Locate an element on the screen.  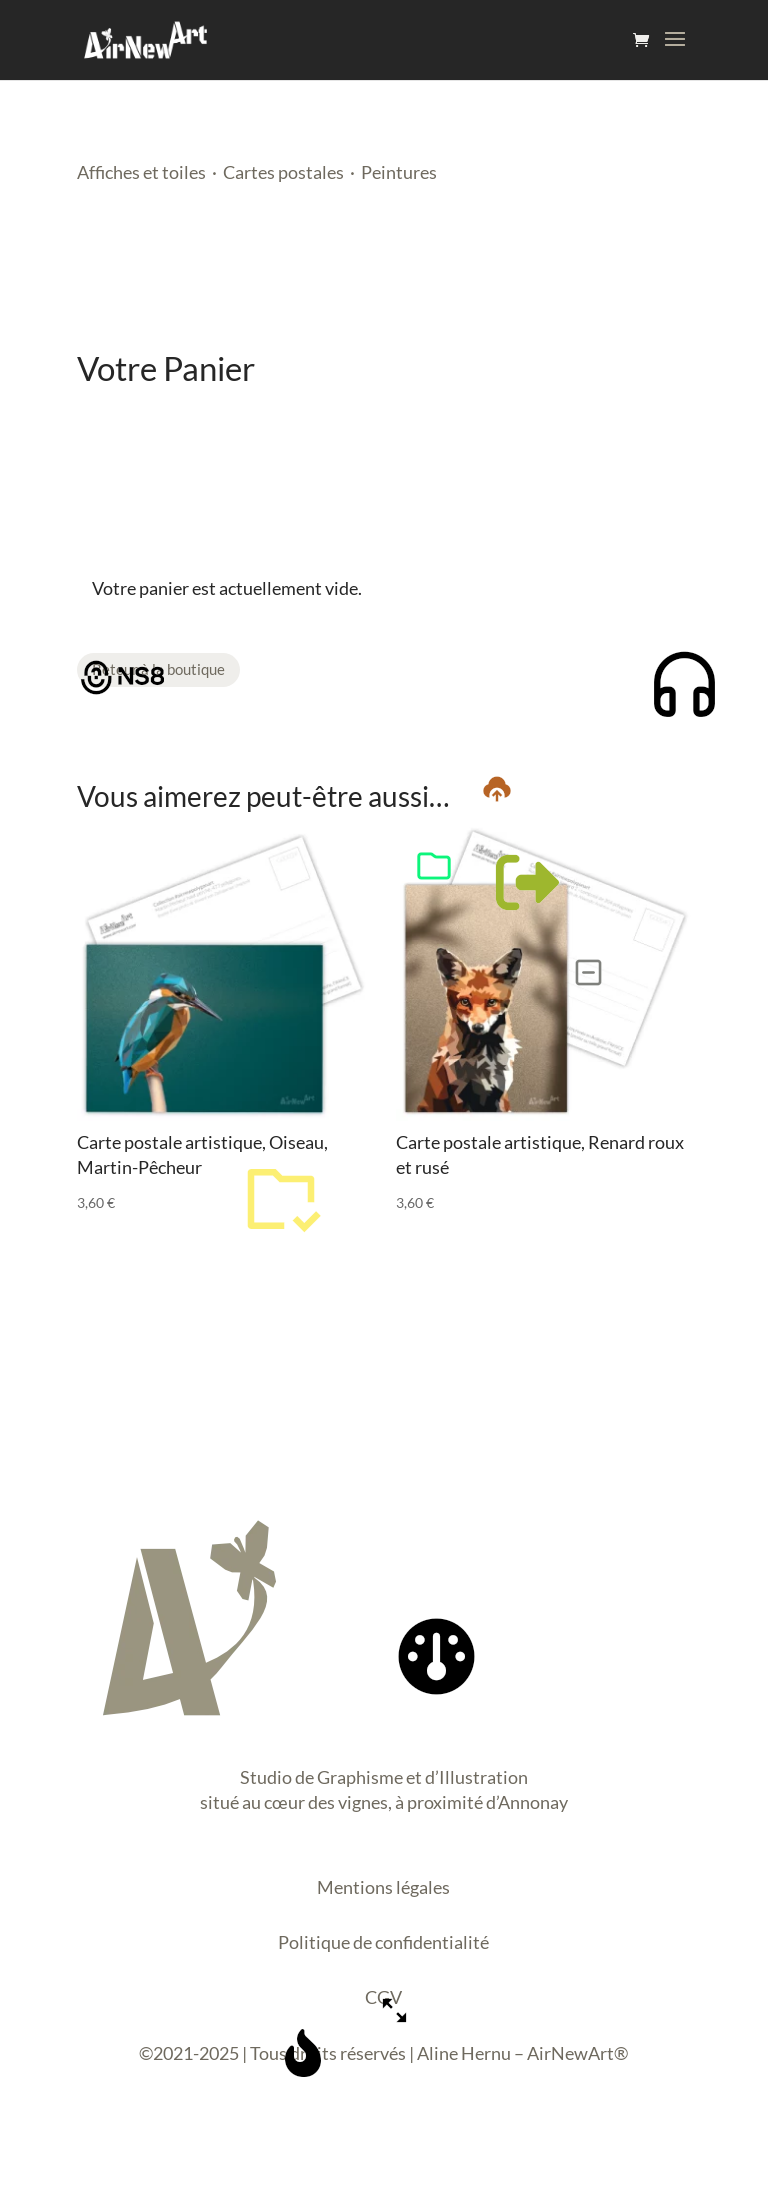
folder successfully verified or approved is located at coordinates (281, 1199).